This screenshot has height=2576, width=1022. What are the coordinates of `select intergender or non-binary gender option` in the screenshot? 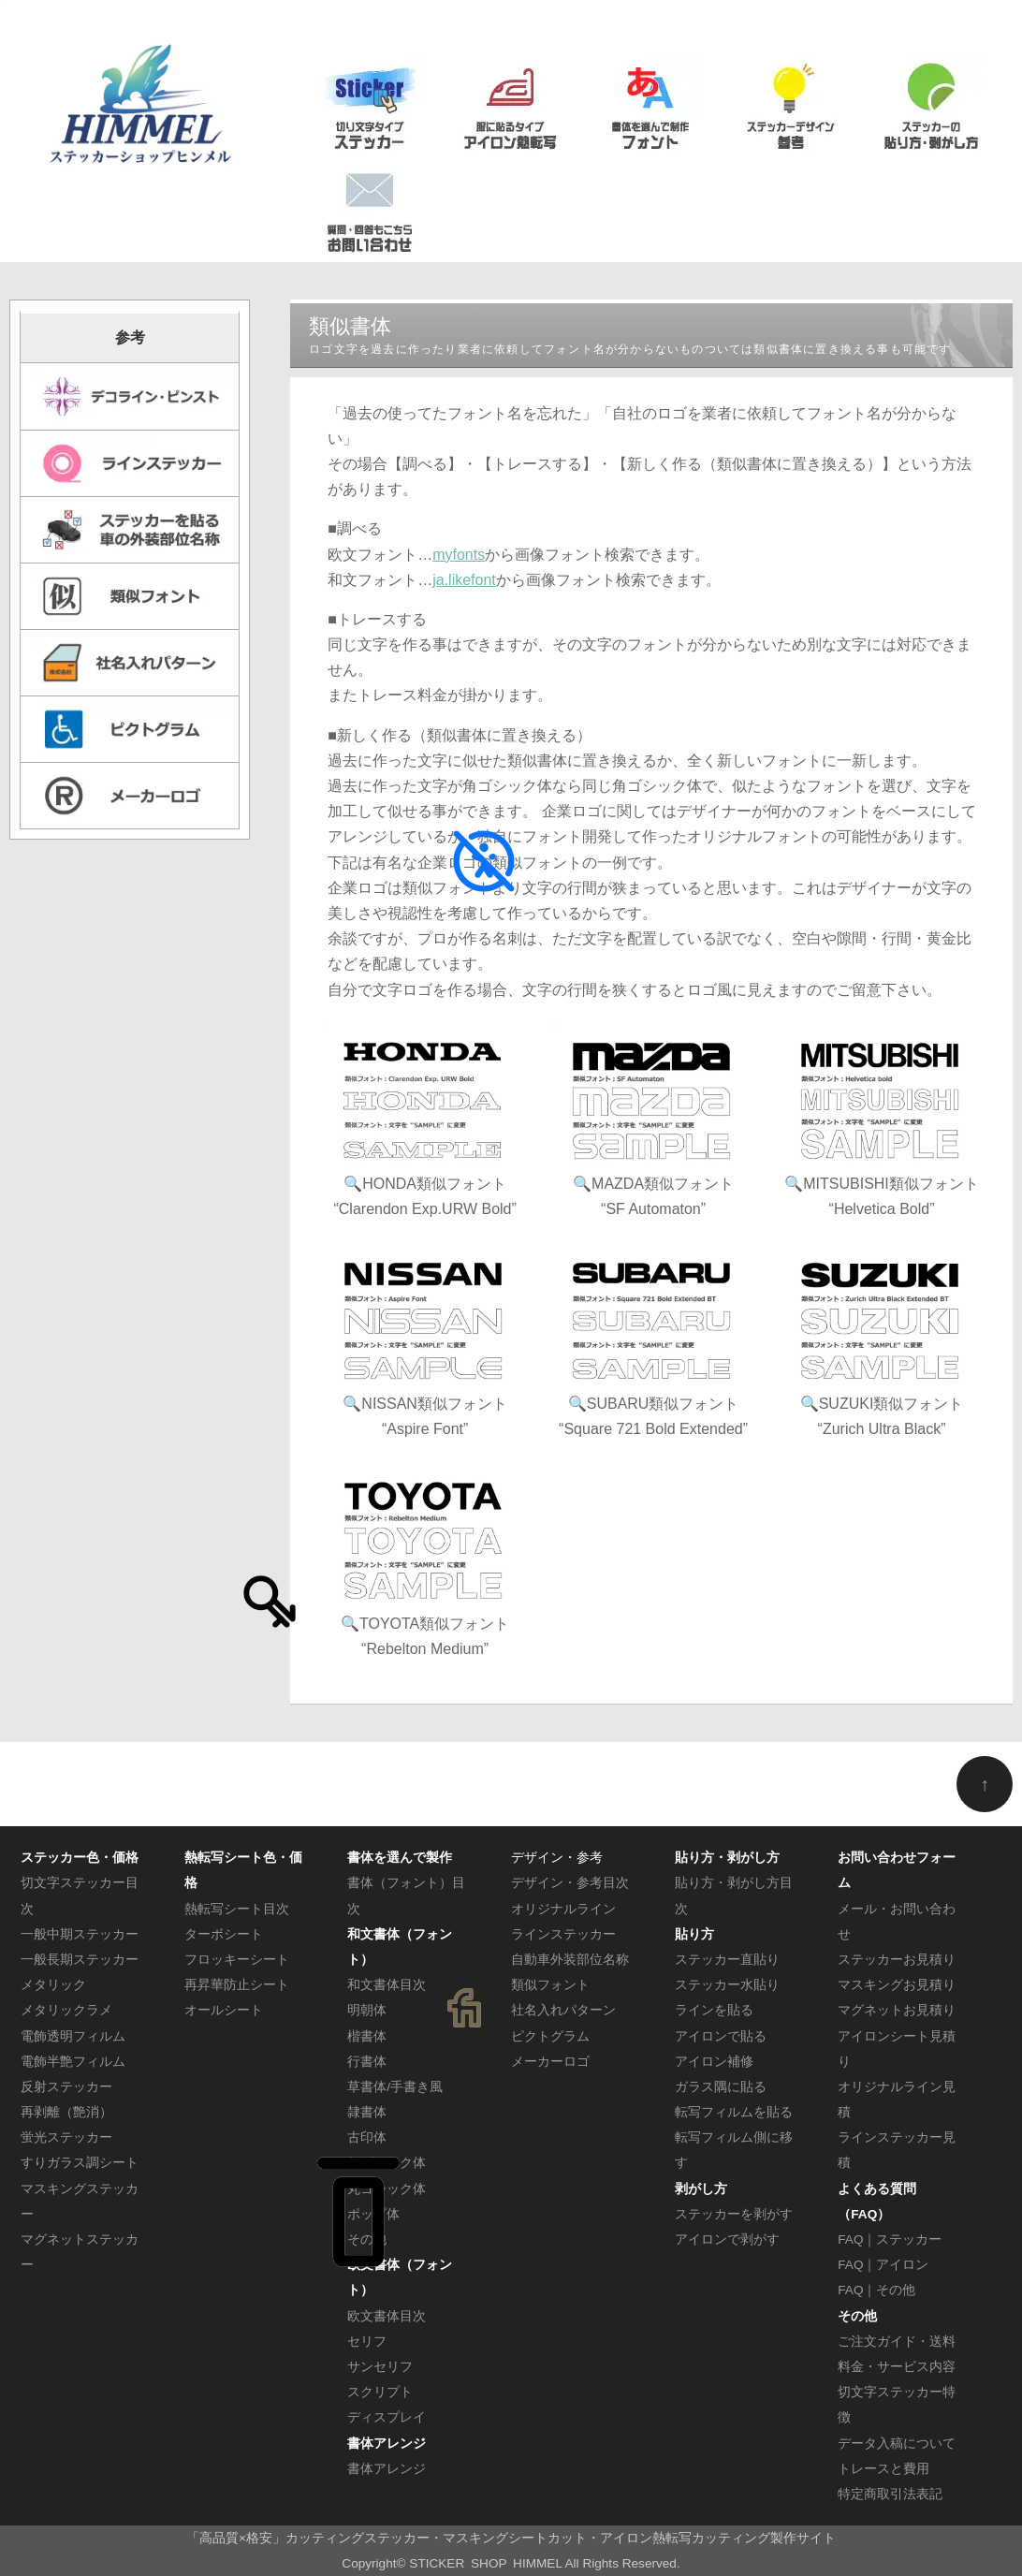 It's located at (270, 1602).